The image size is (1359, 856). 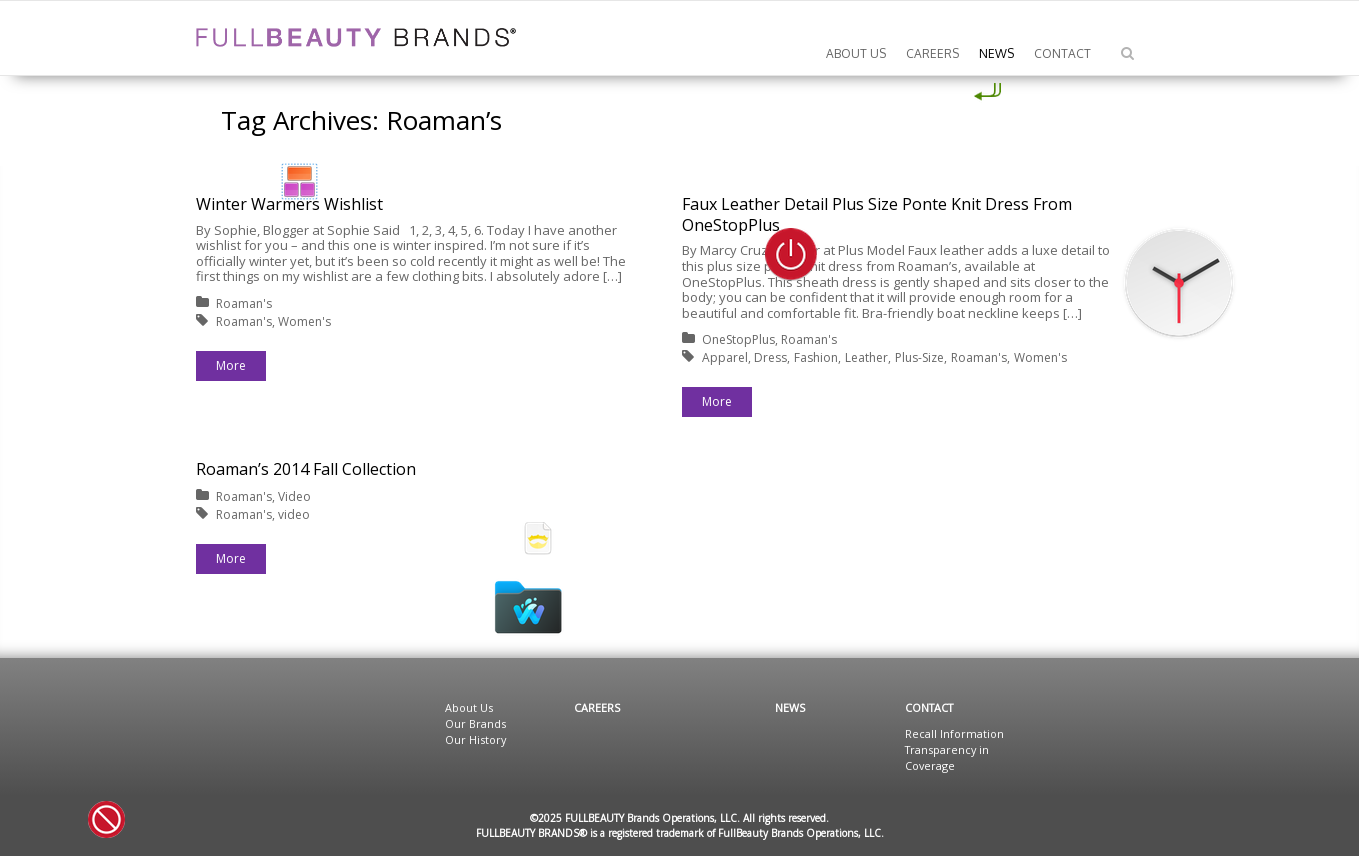 I want to click on open waterfox browser files folder, so click(x=528, y=609).